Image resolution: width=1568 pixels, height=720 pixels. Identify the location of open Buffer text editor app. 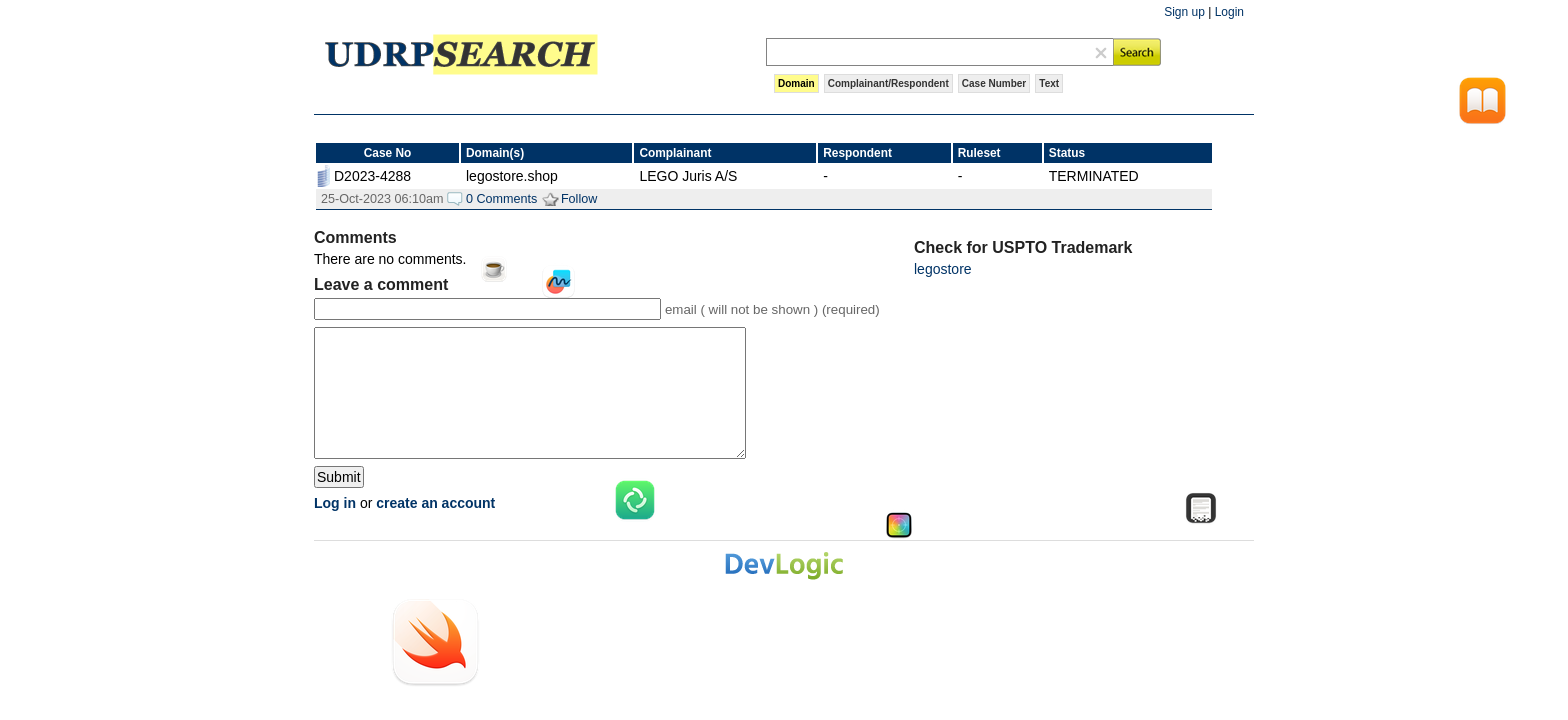
(1201, 508).